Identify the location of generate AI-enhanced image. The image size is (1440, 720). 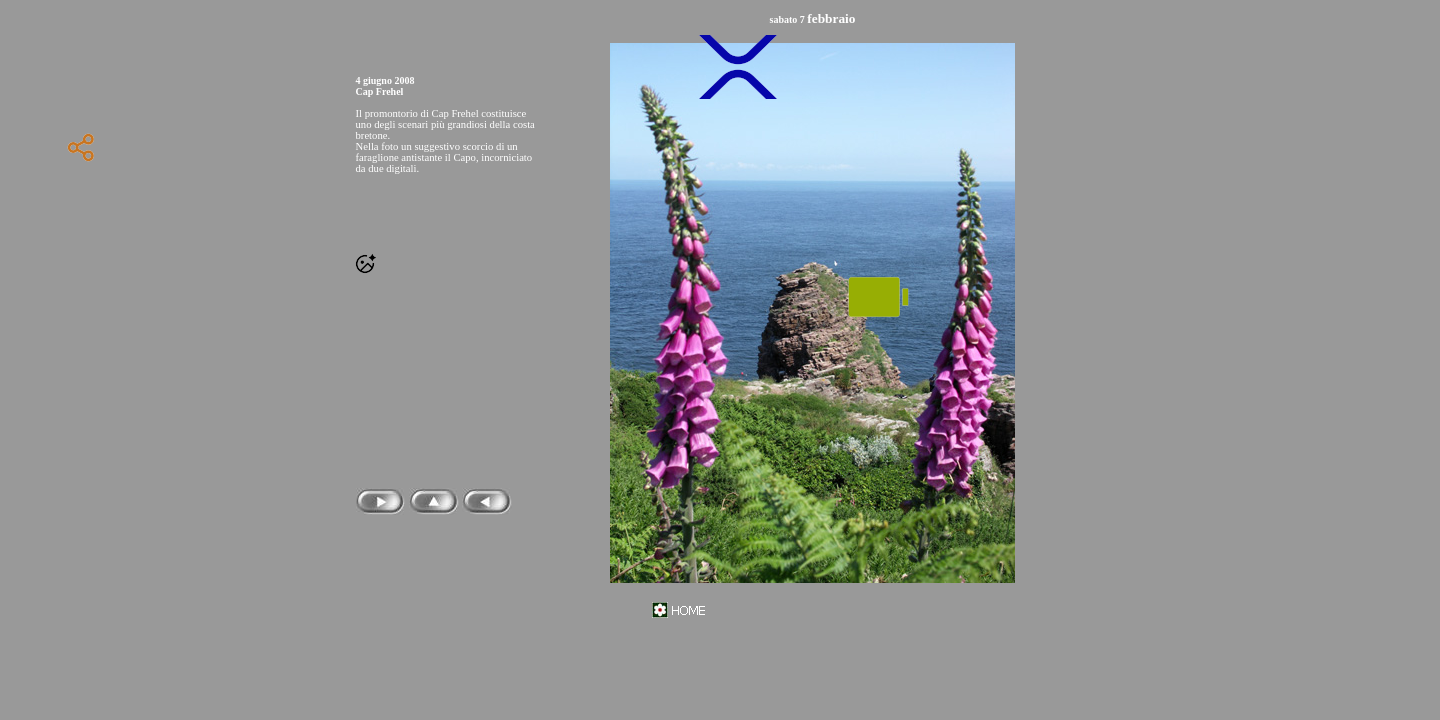
(365, 264).